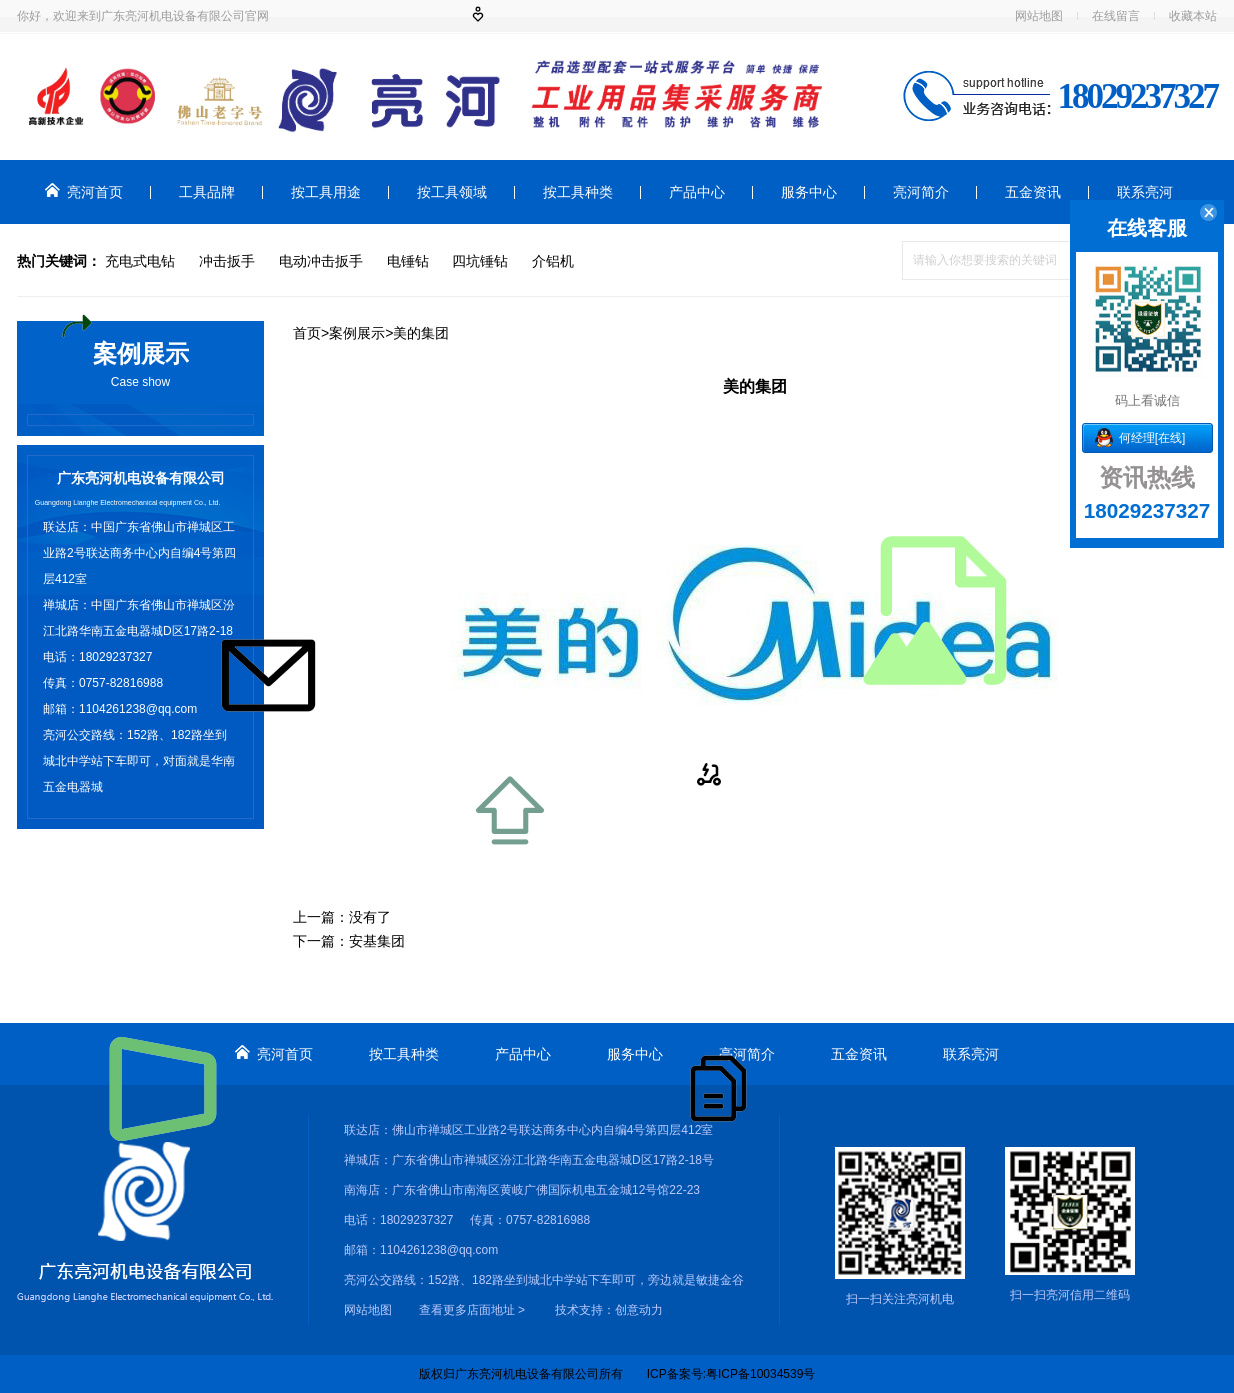  What do you see at coordinates (478, 14) in the screenshot?
I see `show empathy or emotional support features` at bounding box center [478, 14].